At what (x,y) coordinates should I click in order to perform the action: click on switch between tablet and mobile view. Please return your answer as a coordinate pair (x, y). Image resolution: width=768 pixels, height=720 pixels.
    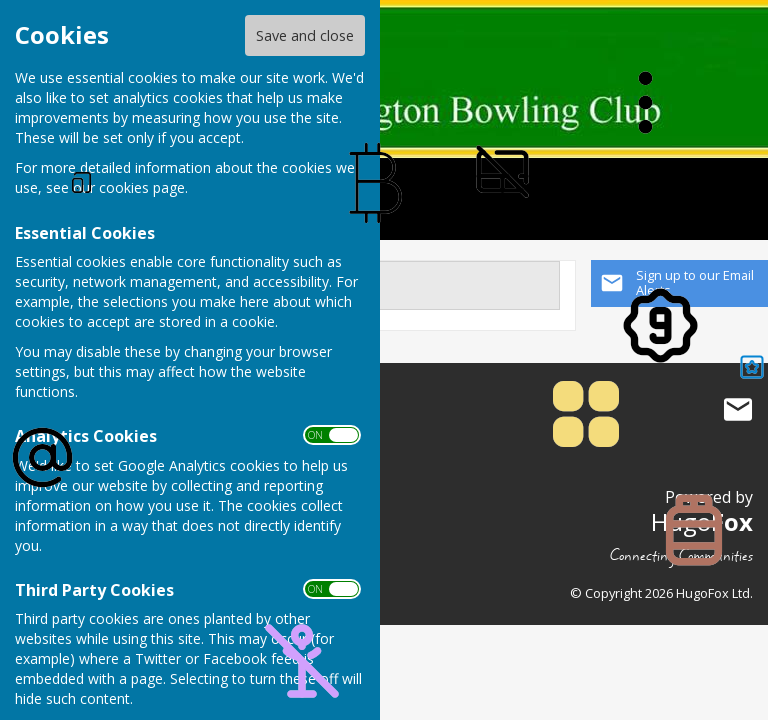
    Looking at the image, I should click on (81, 182).